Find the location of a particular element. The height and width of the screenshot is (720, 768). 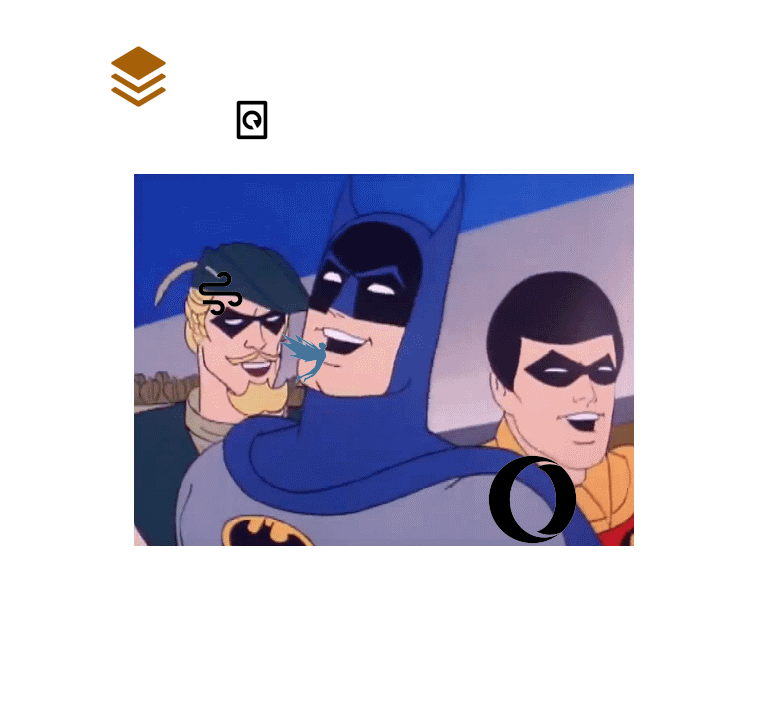

view stacked layers or content is located at coordinates (138, 77).